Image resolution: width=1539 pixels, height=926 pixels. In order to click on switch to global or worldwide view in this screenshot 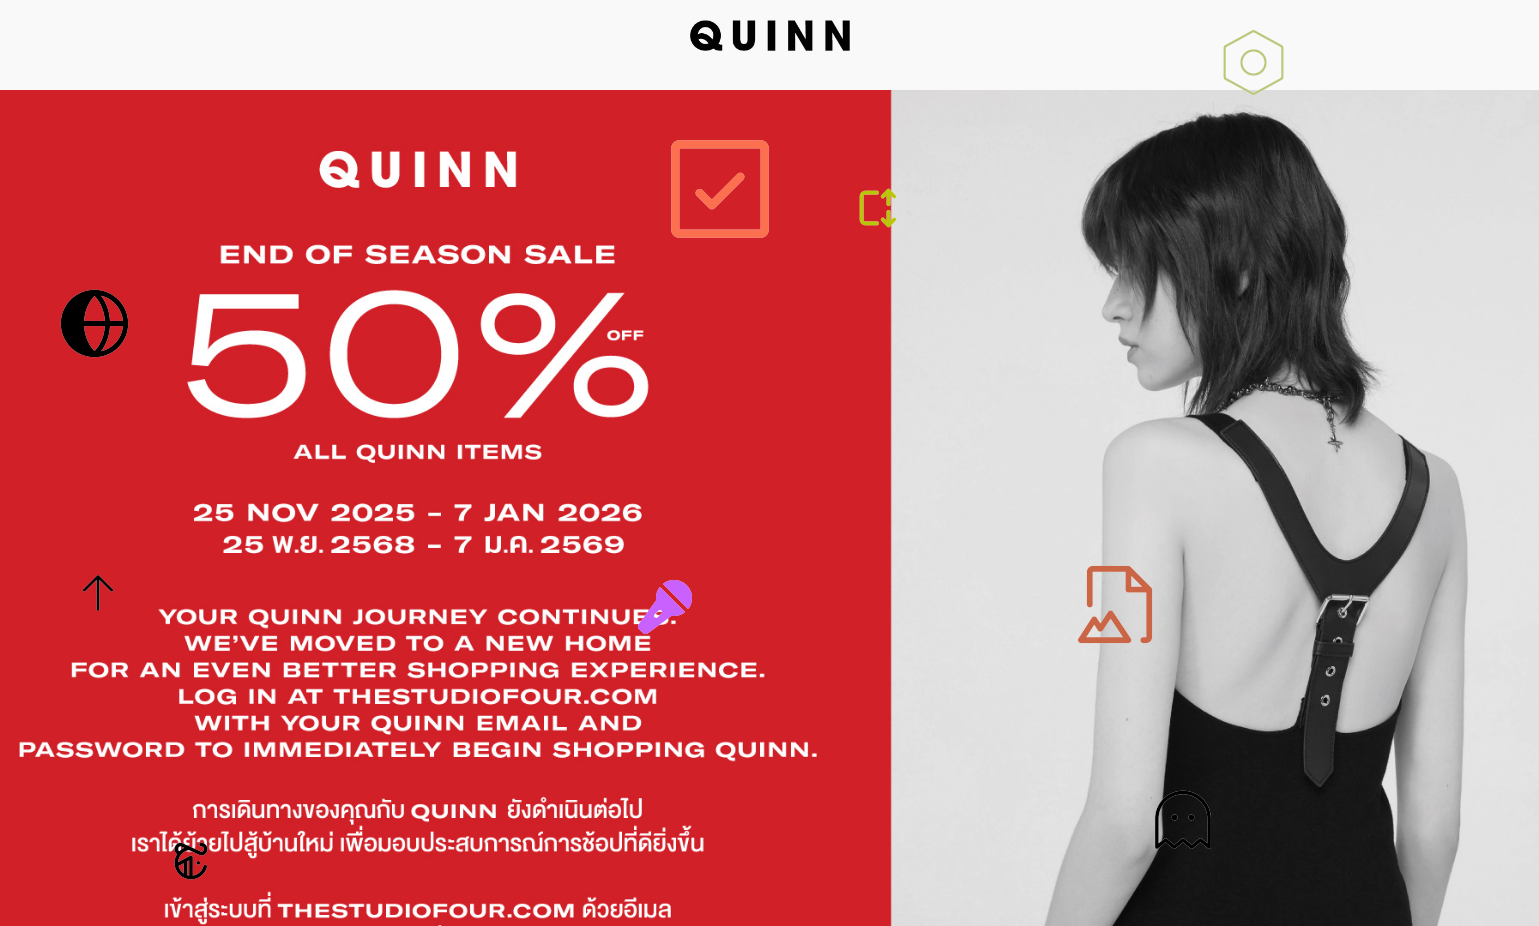, I will do `click(94, 323)`.